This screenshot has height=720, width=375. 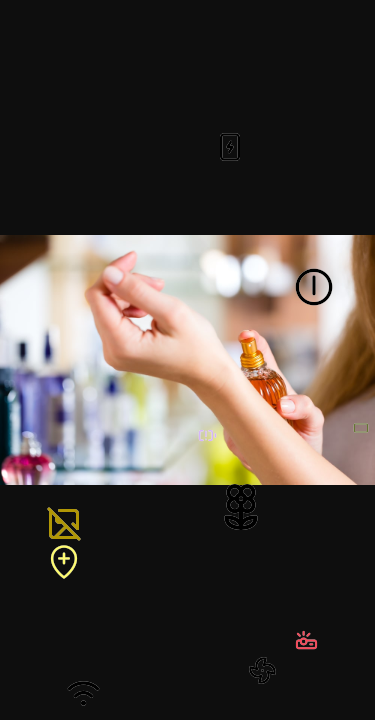 I want to click on indicates strong wifi connection, so click(x=83, y=693).